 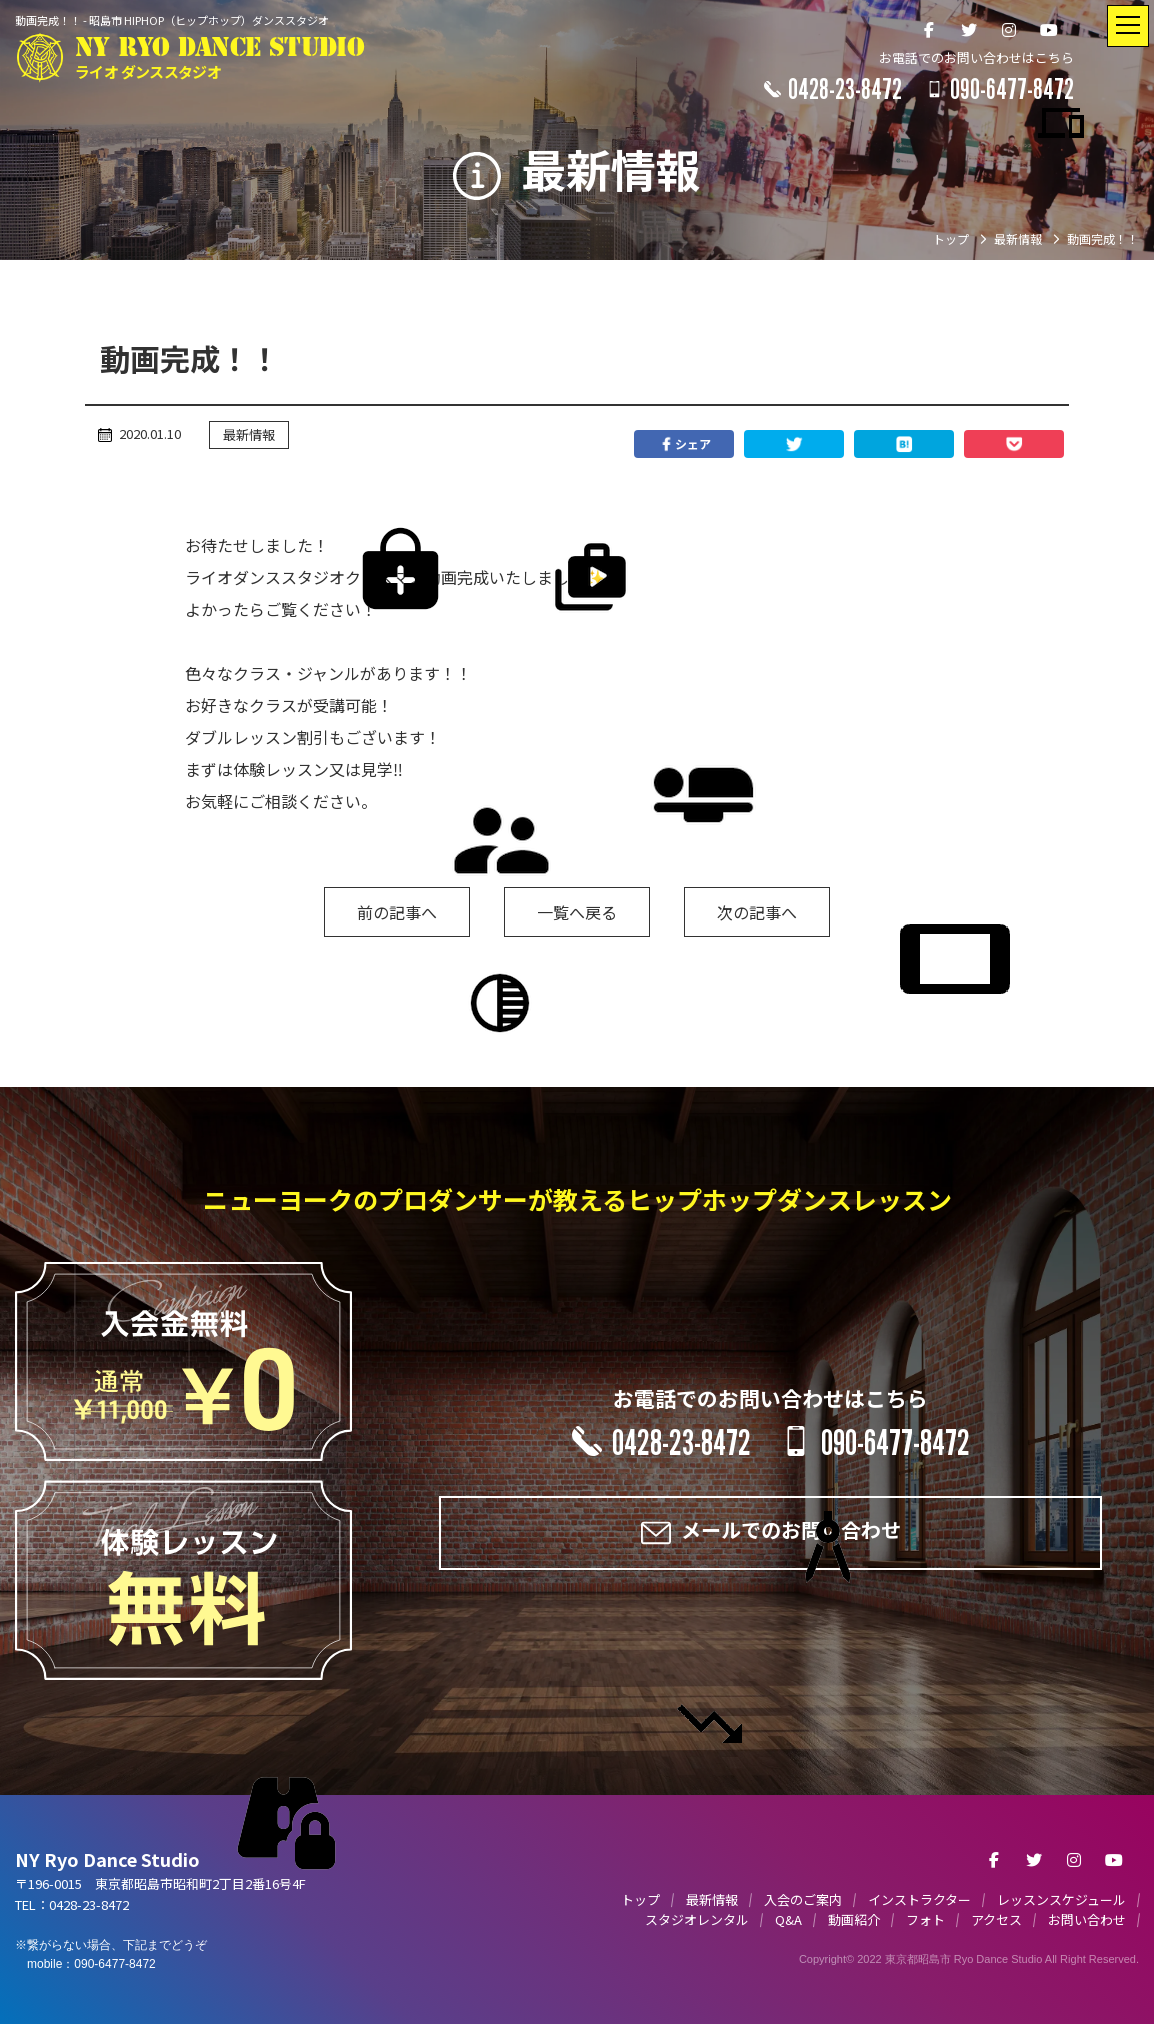 What do you see at coordinates (955, 959) in the screenshot?
I see `rotate device to landscape orientation` at bounding box center [955, 959].